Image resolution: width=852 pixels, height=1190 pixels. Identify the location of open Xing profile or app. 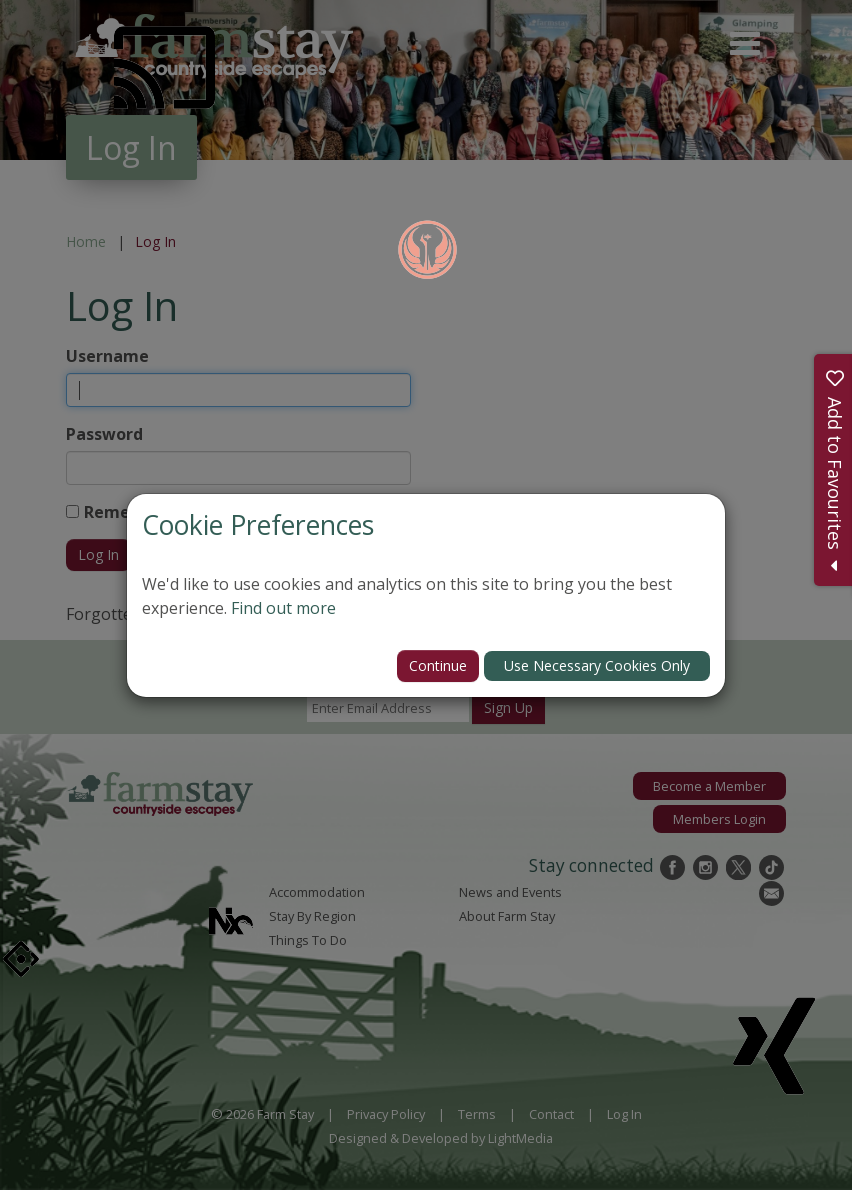
(770, 1042).